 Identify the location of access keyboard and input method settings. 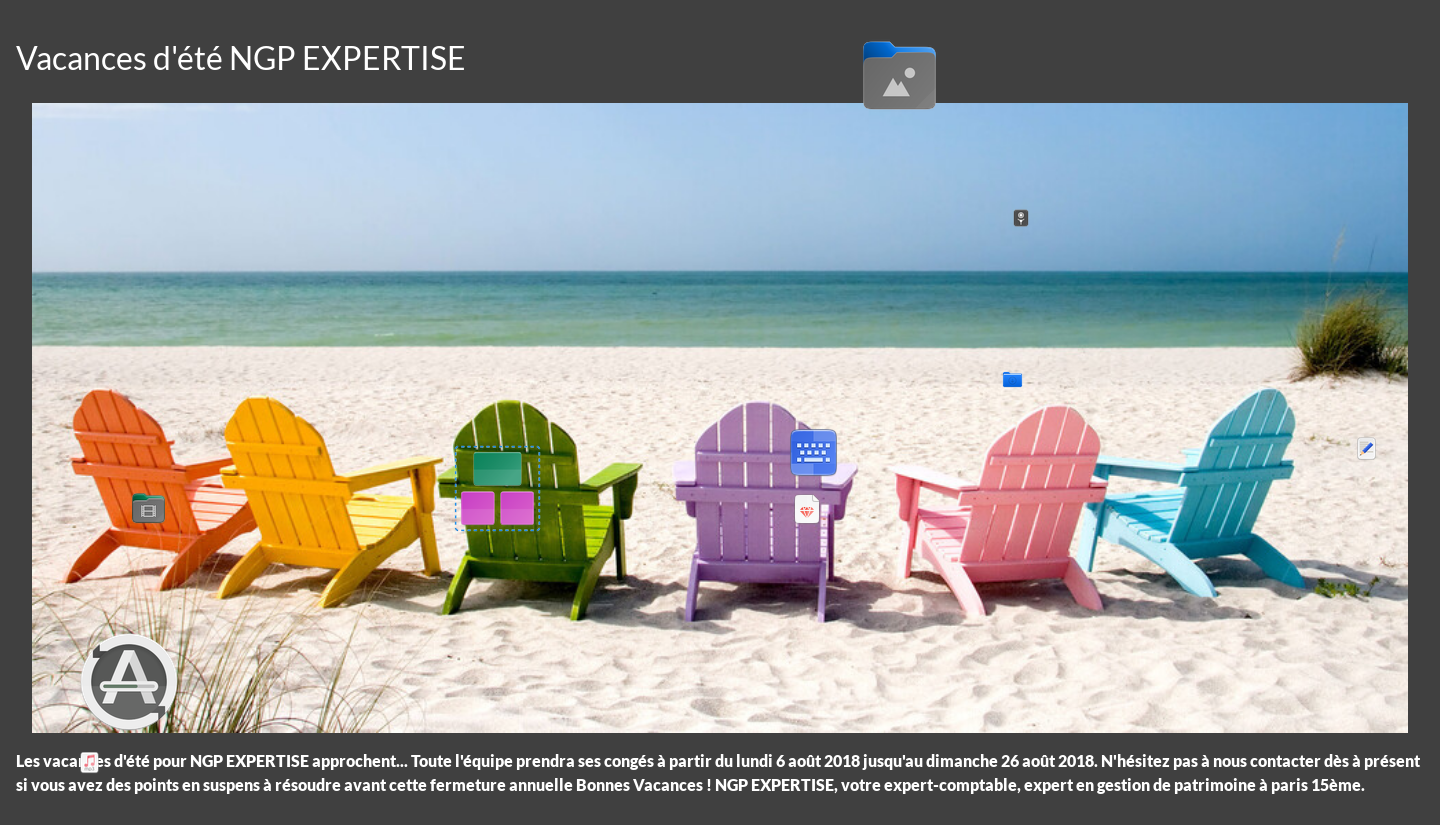
(813, 452).